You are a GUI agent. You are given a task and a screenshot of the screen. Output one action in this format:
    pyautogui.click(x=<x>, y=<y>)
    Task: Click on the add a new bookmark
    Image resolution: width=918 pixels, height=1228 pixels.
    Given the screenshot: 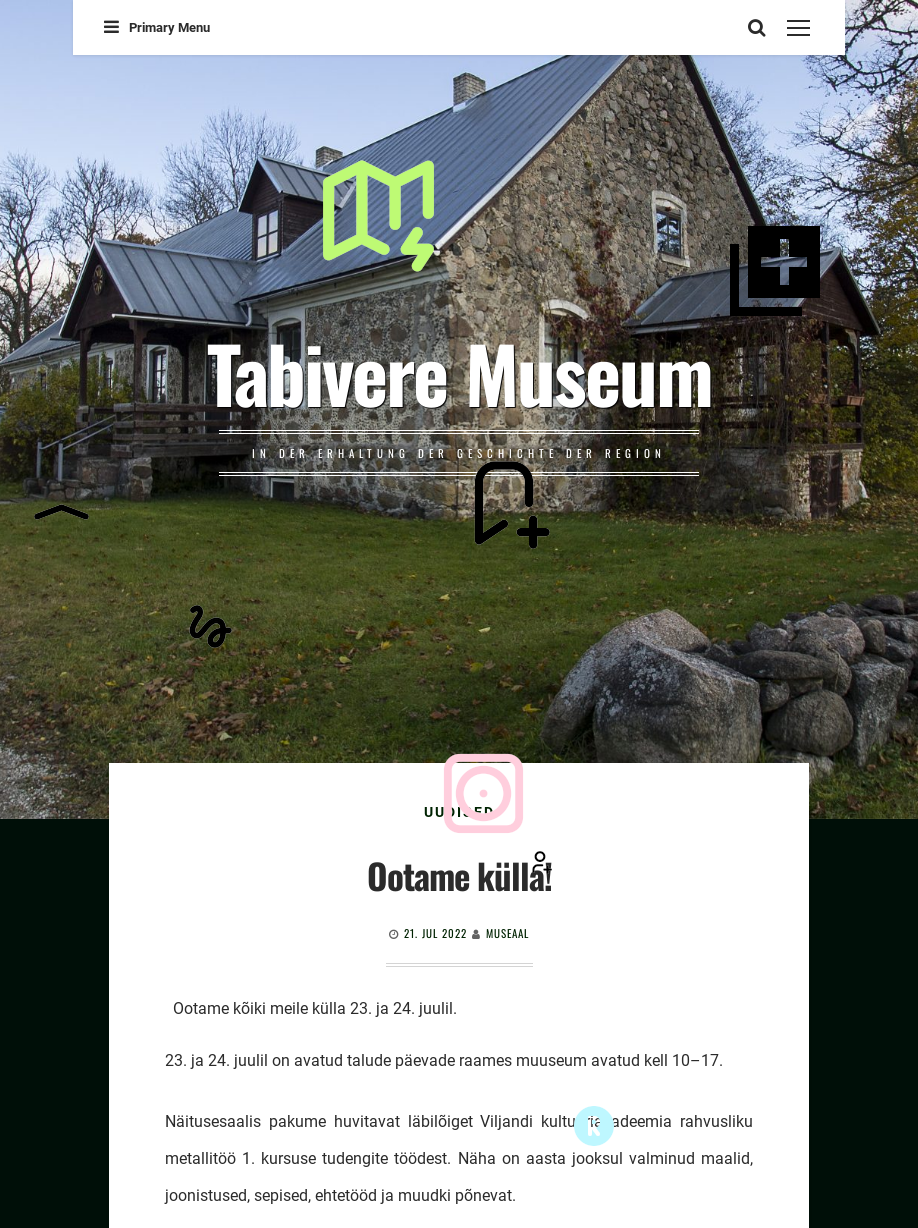 What is the action you would take?
    pyautogui.click(x=504, y=503)
    